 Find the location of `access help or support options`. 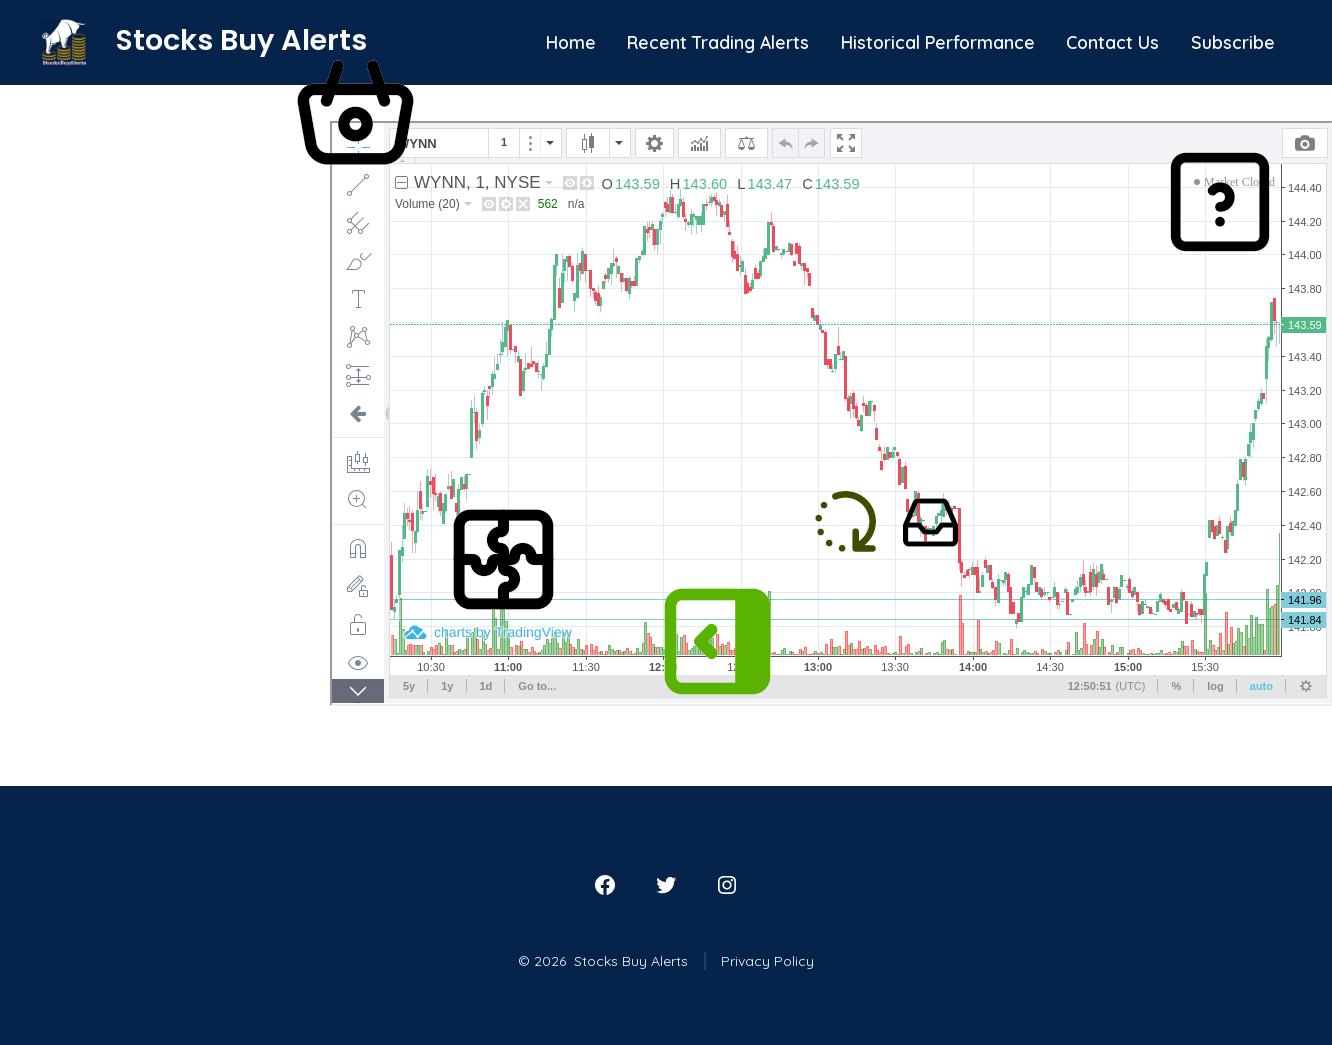

access help or support options is located at coordinates (1220, 202).